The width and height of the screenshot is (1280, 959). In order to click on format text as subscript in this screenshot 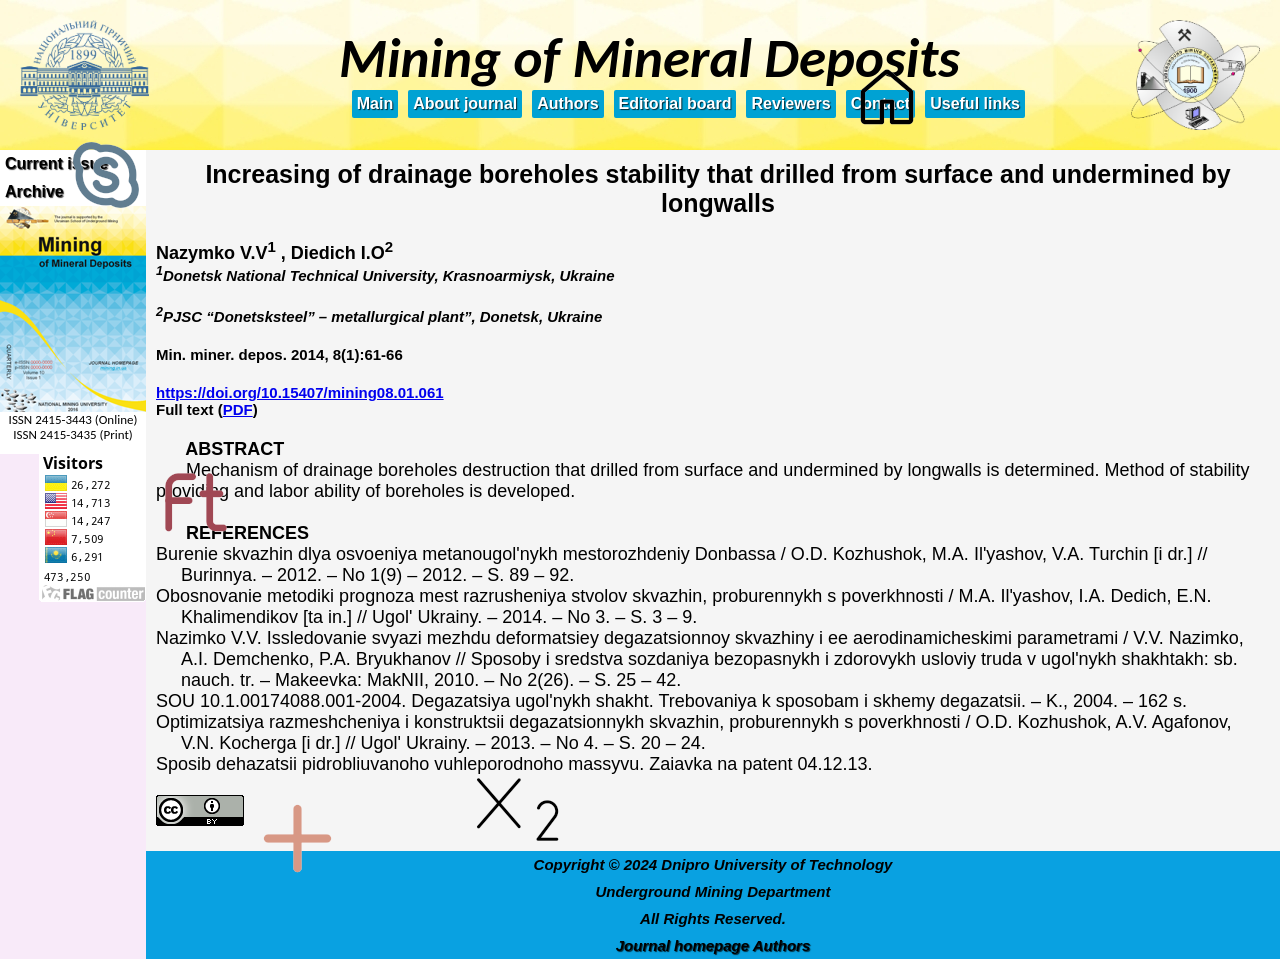, I will do `click(513, 808)`.